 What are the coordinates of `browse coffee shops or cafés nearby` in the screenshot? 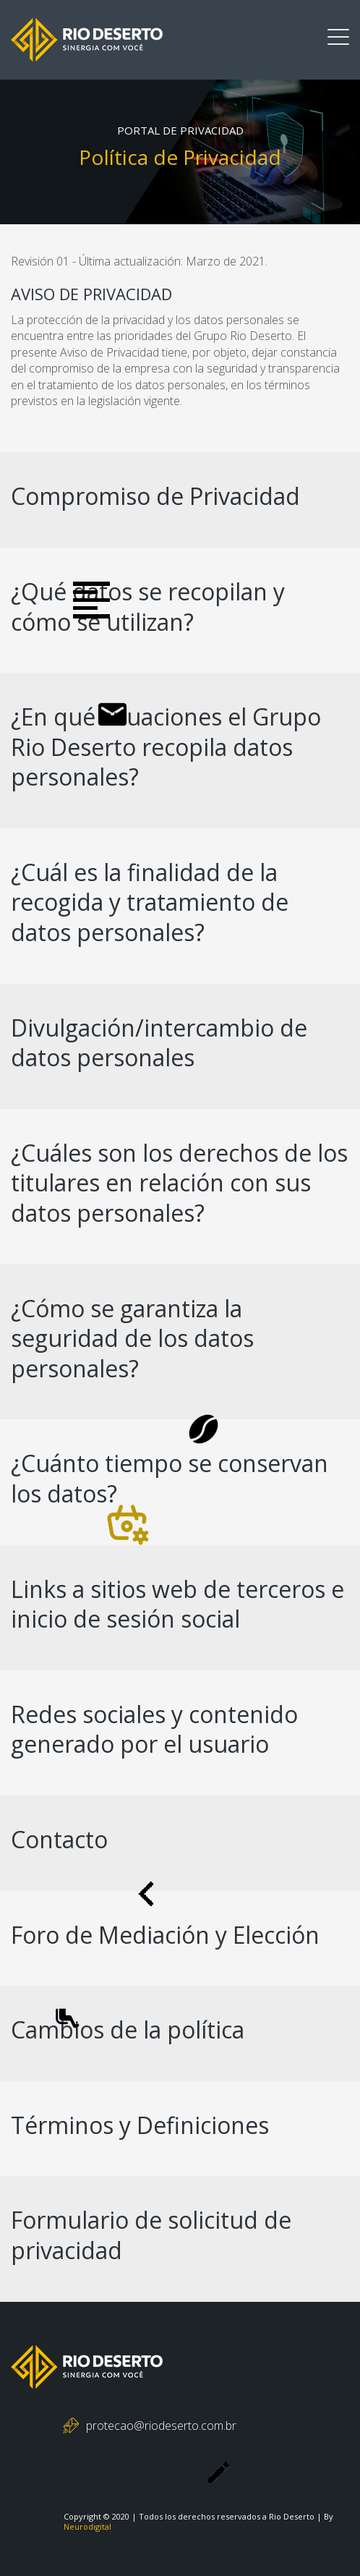 It's located at (203, 1429).